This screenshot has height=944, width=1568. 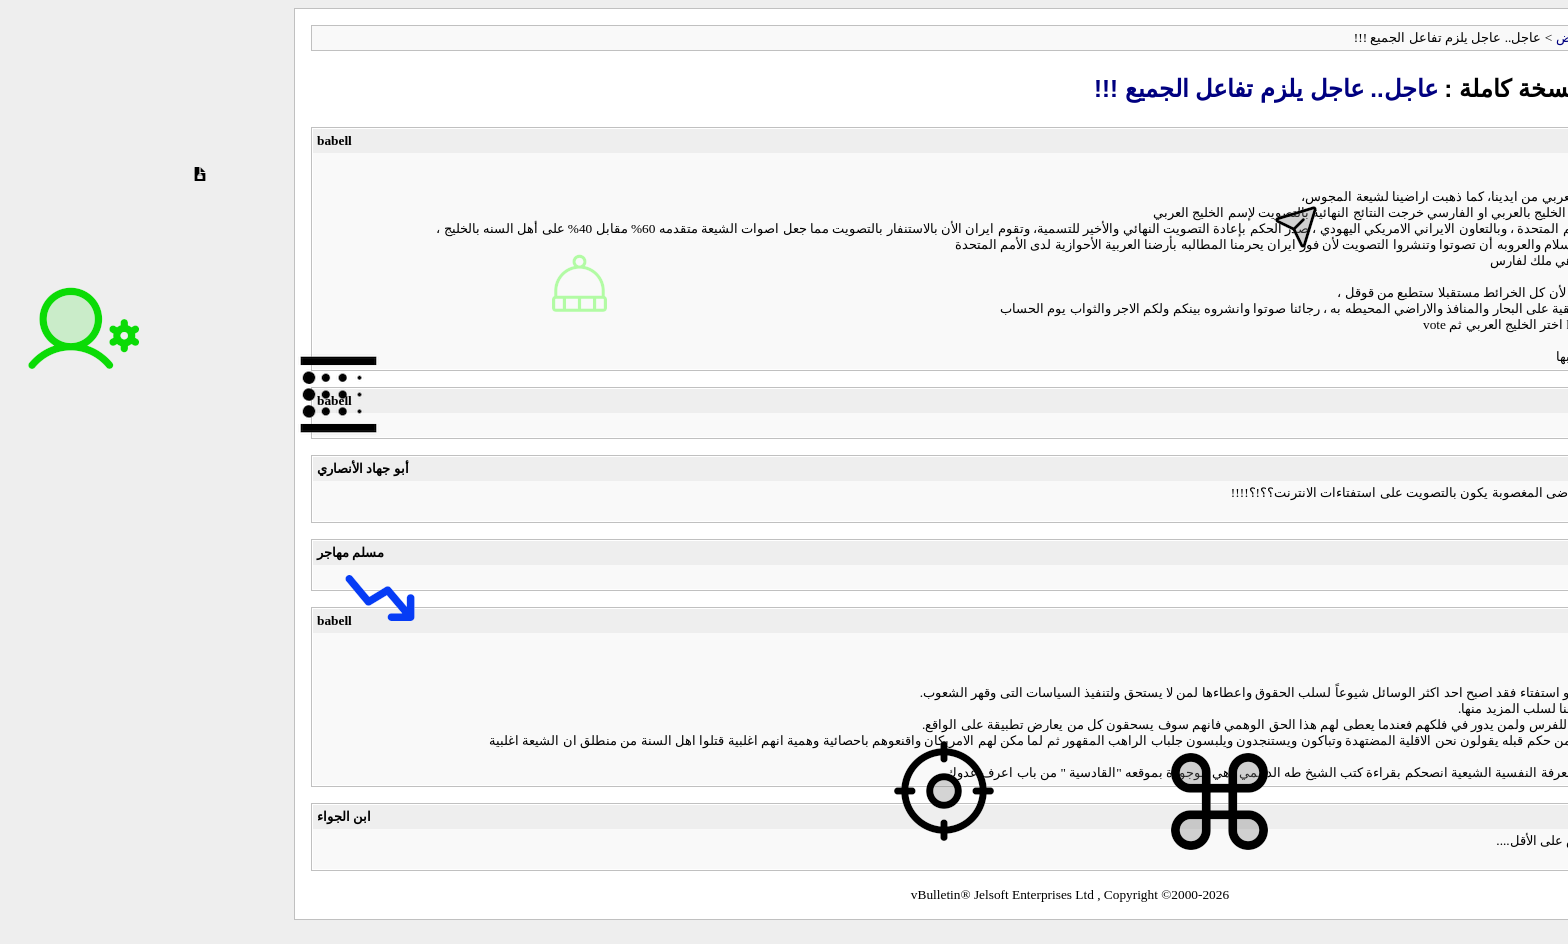 I want to click on browse winter apparel or accessories, so click(x=579, y=286).